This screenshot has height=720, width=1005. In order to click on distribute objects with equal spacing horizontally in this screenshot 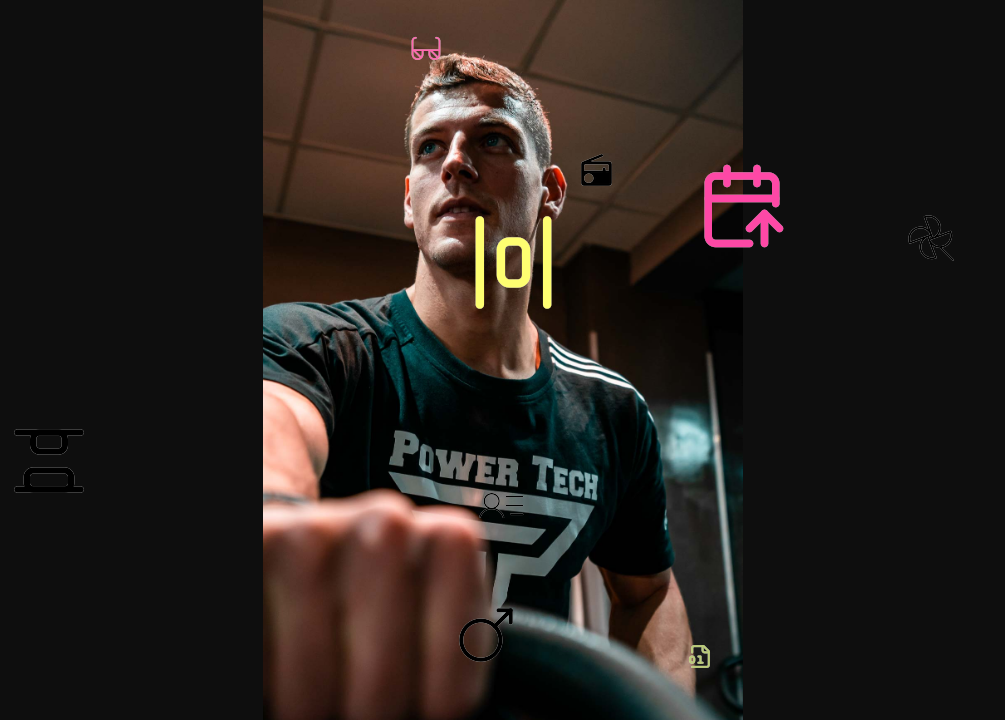, I will do `click(513, 262)`.